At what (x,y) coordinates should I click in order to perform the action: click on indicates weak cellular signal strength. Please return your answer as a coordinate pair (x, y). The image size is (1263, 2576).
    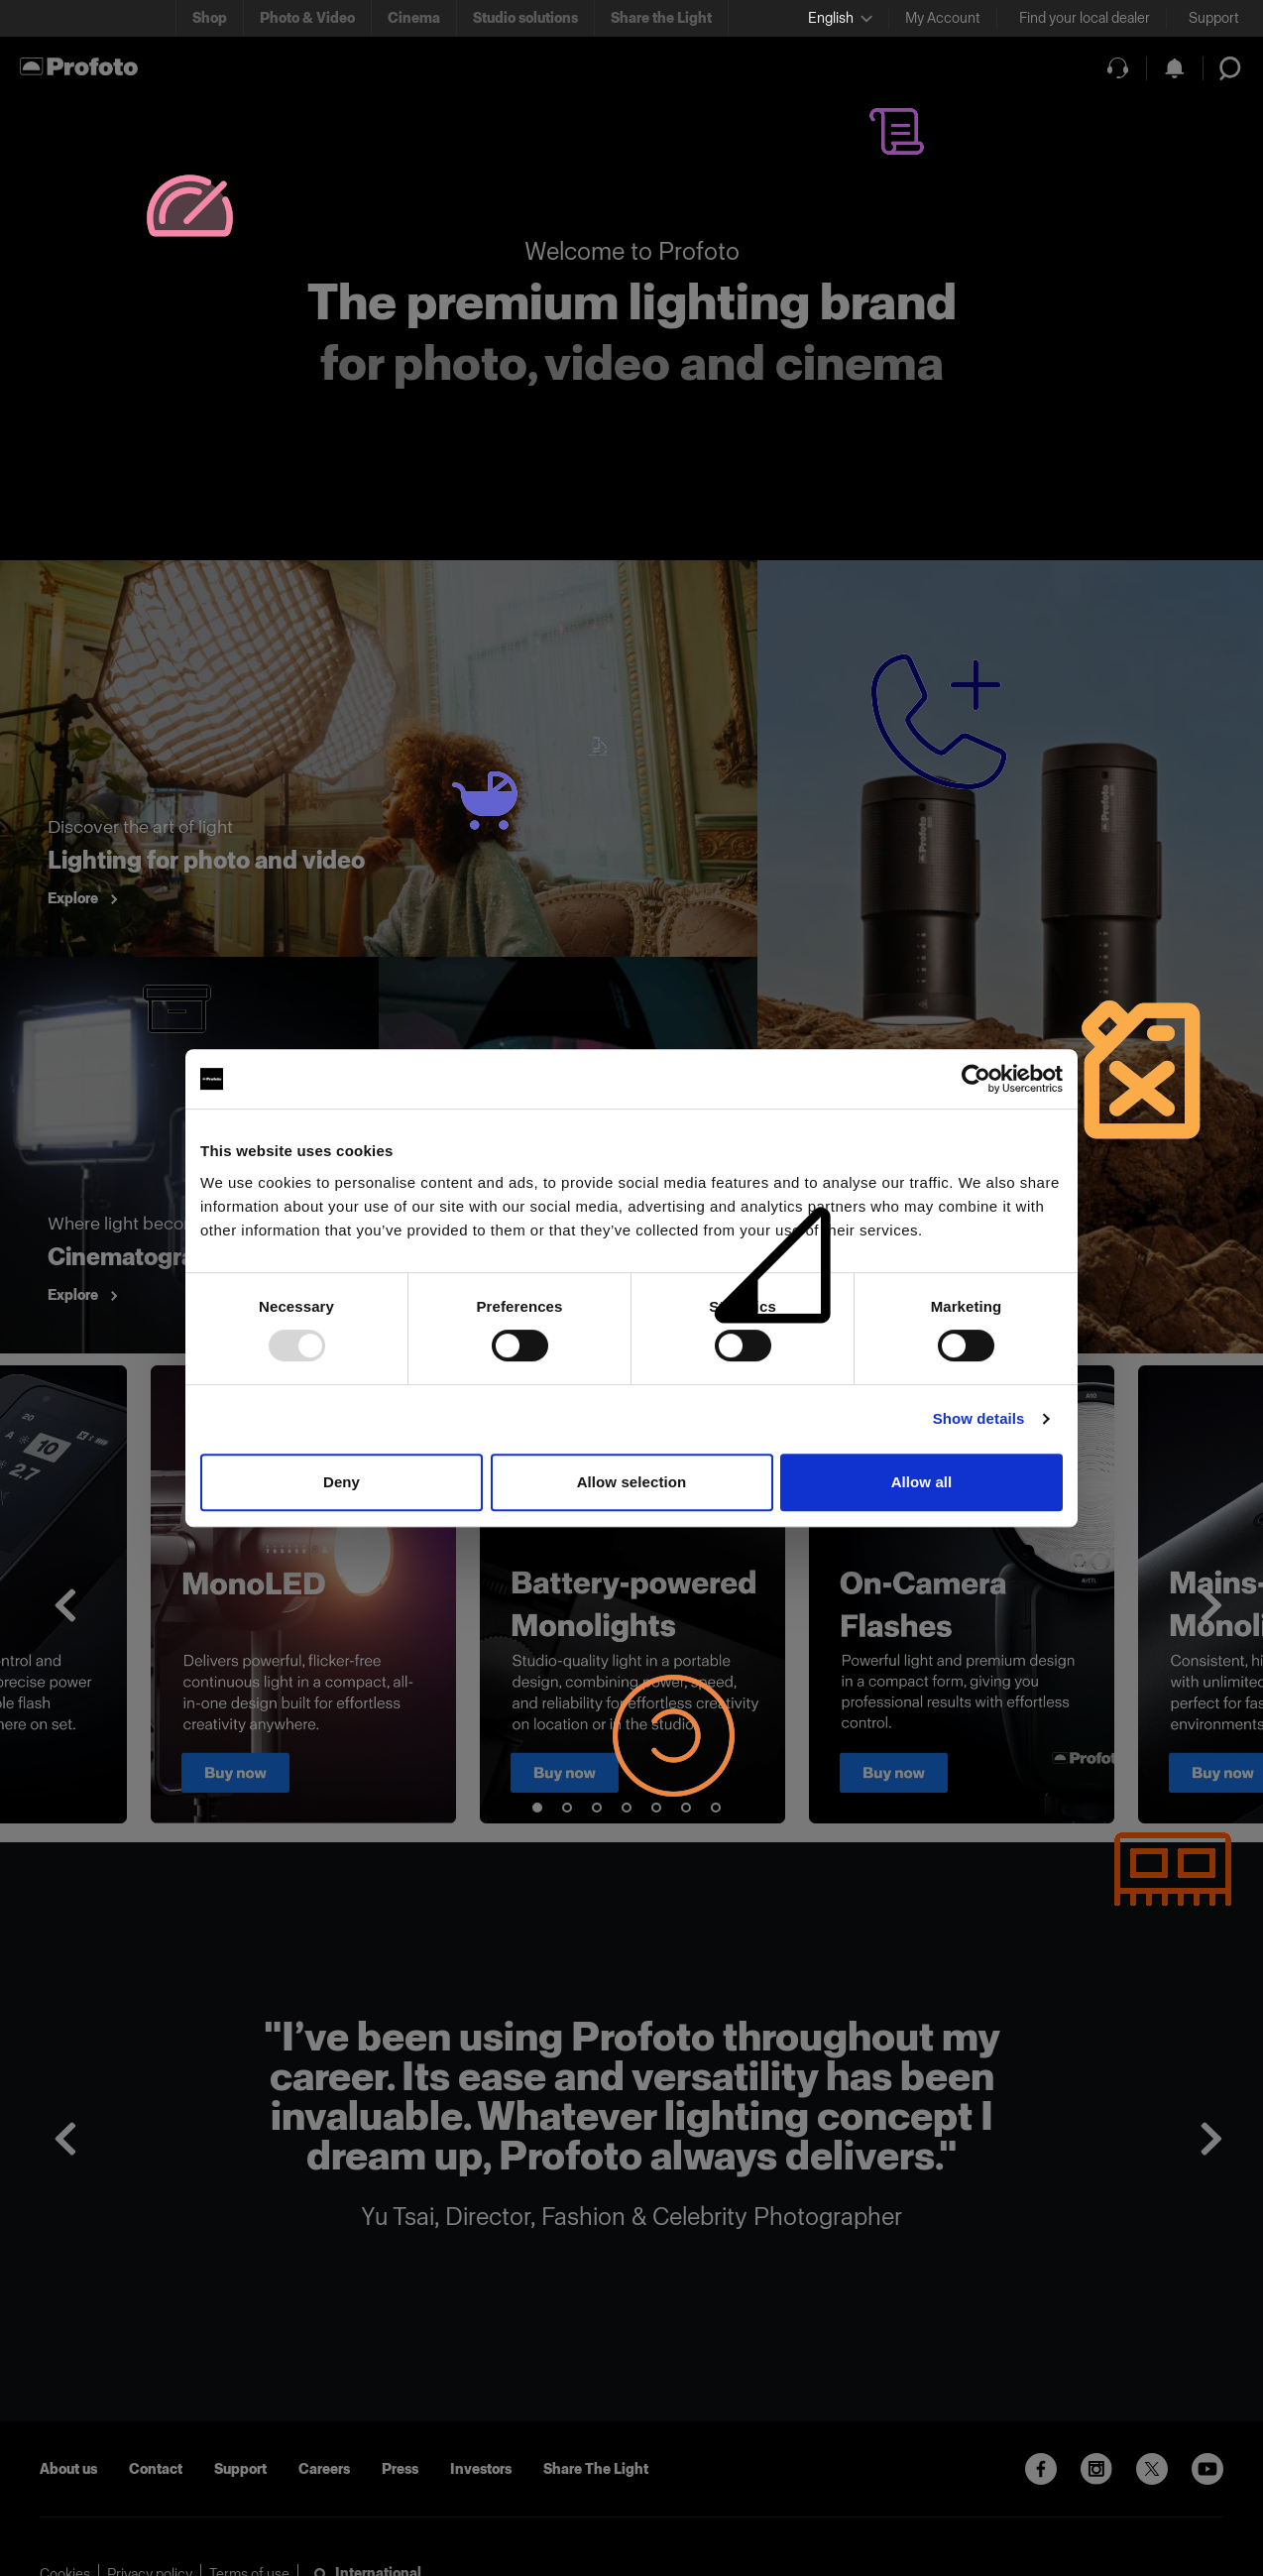
    Looking at the image, I should click on (782, 1270).